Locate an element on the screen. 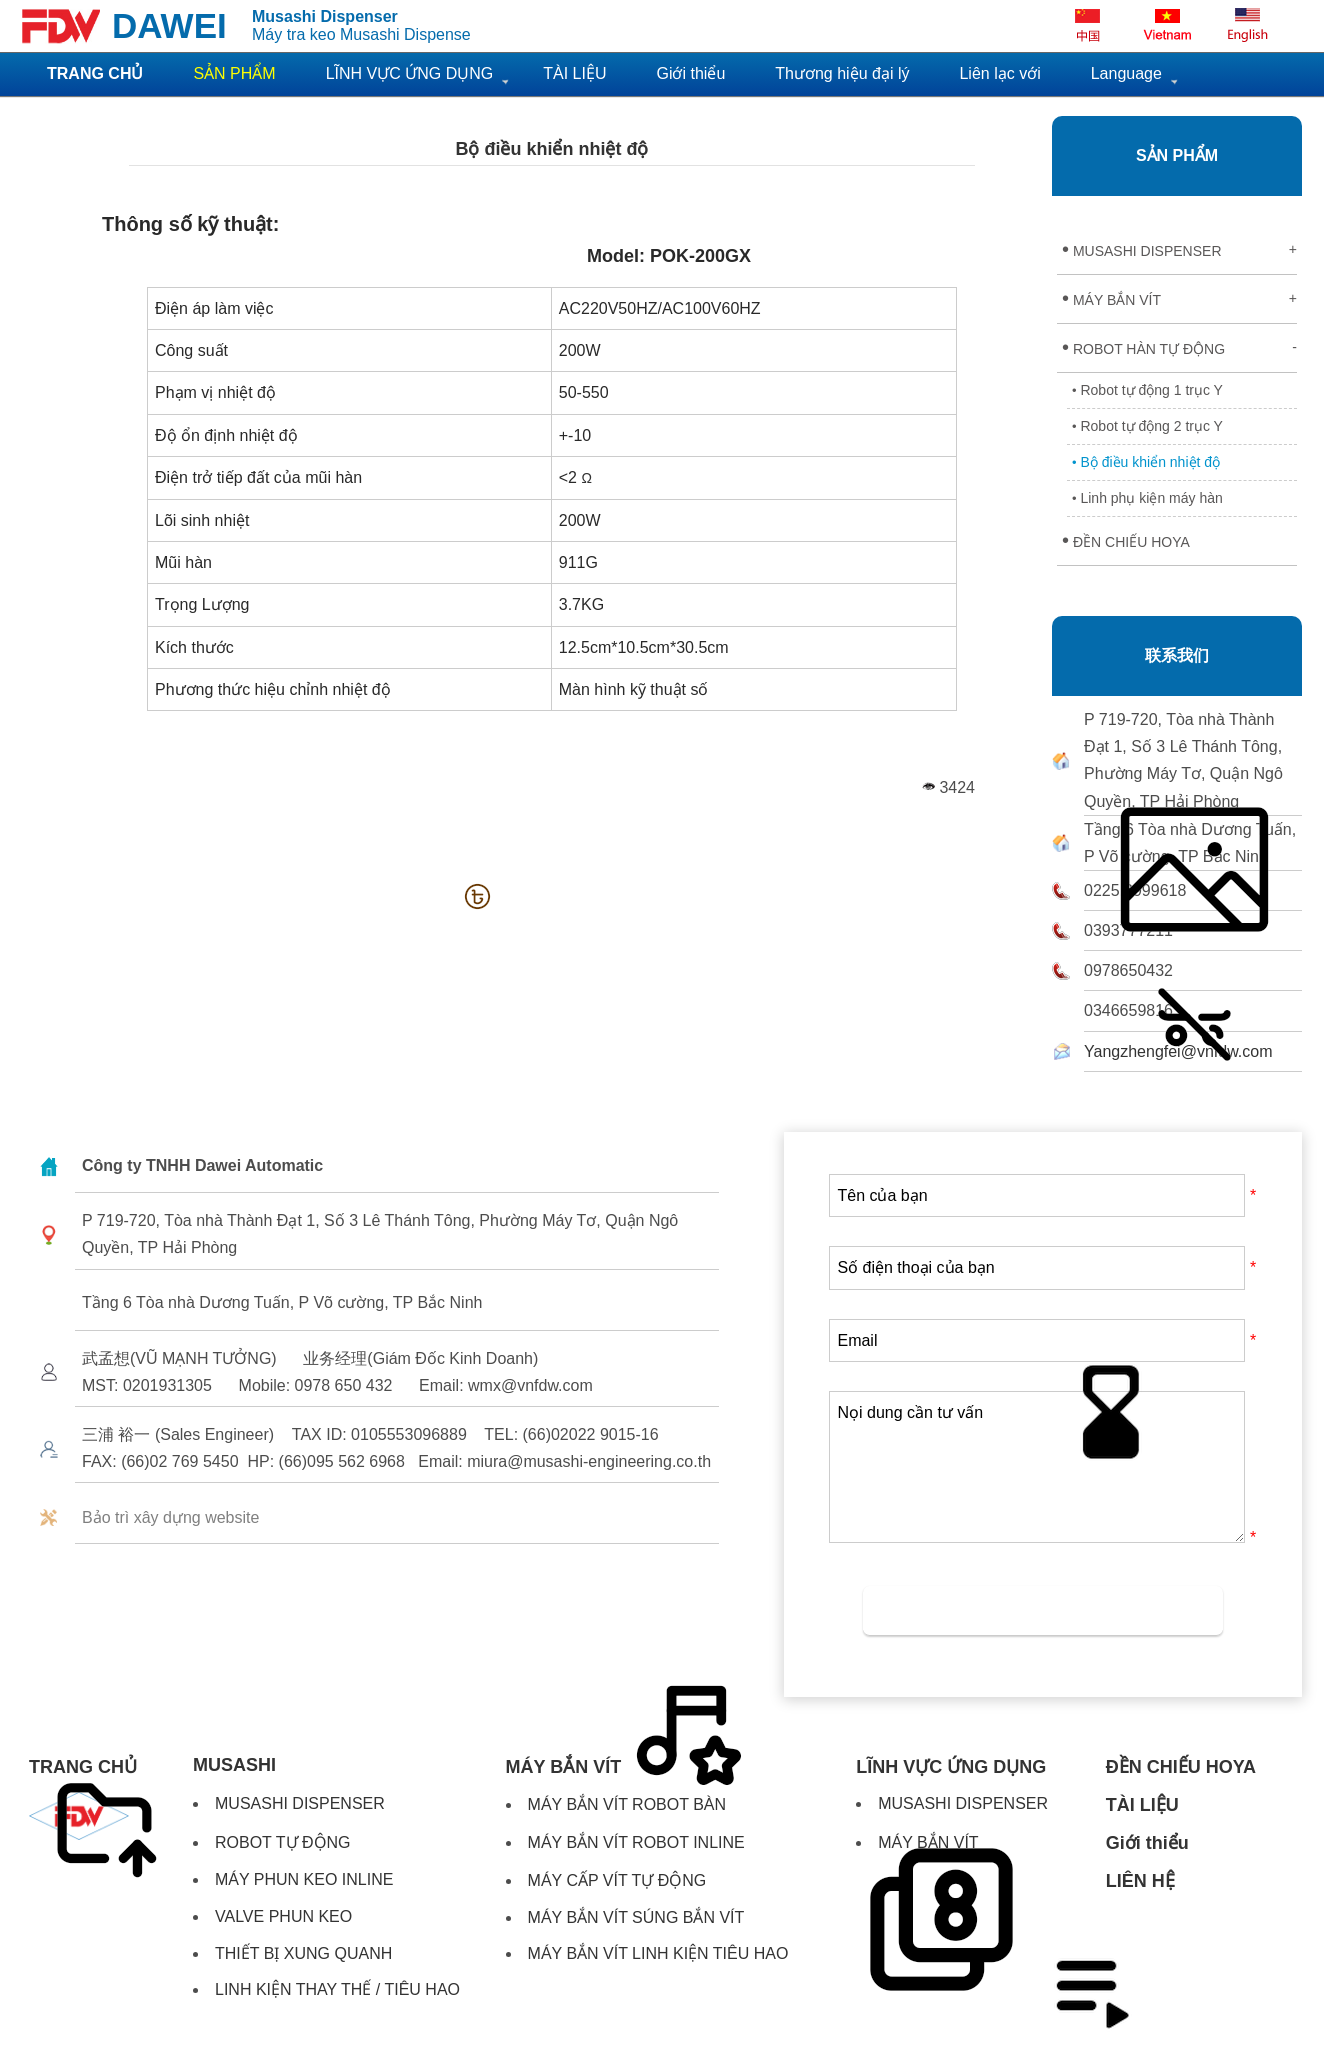  skateboarding not allowed in this area is located at coordinates (1194, 1024).